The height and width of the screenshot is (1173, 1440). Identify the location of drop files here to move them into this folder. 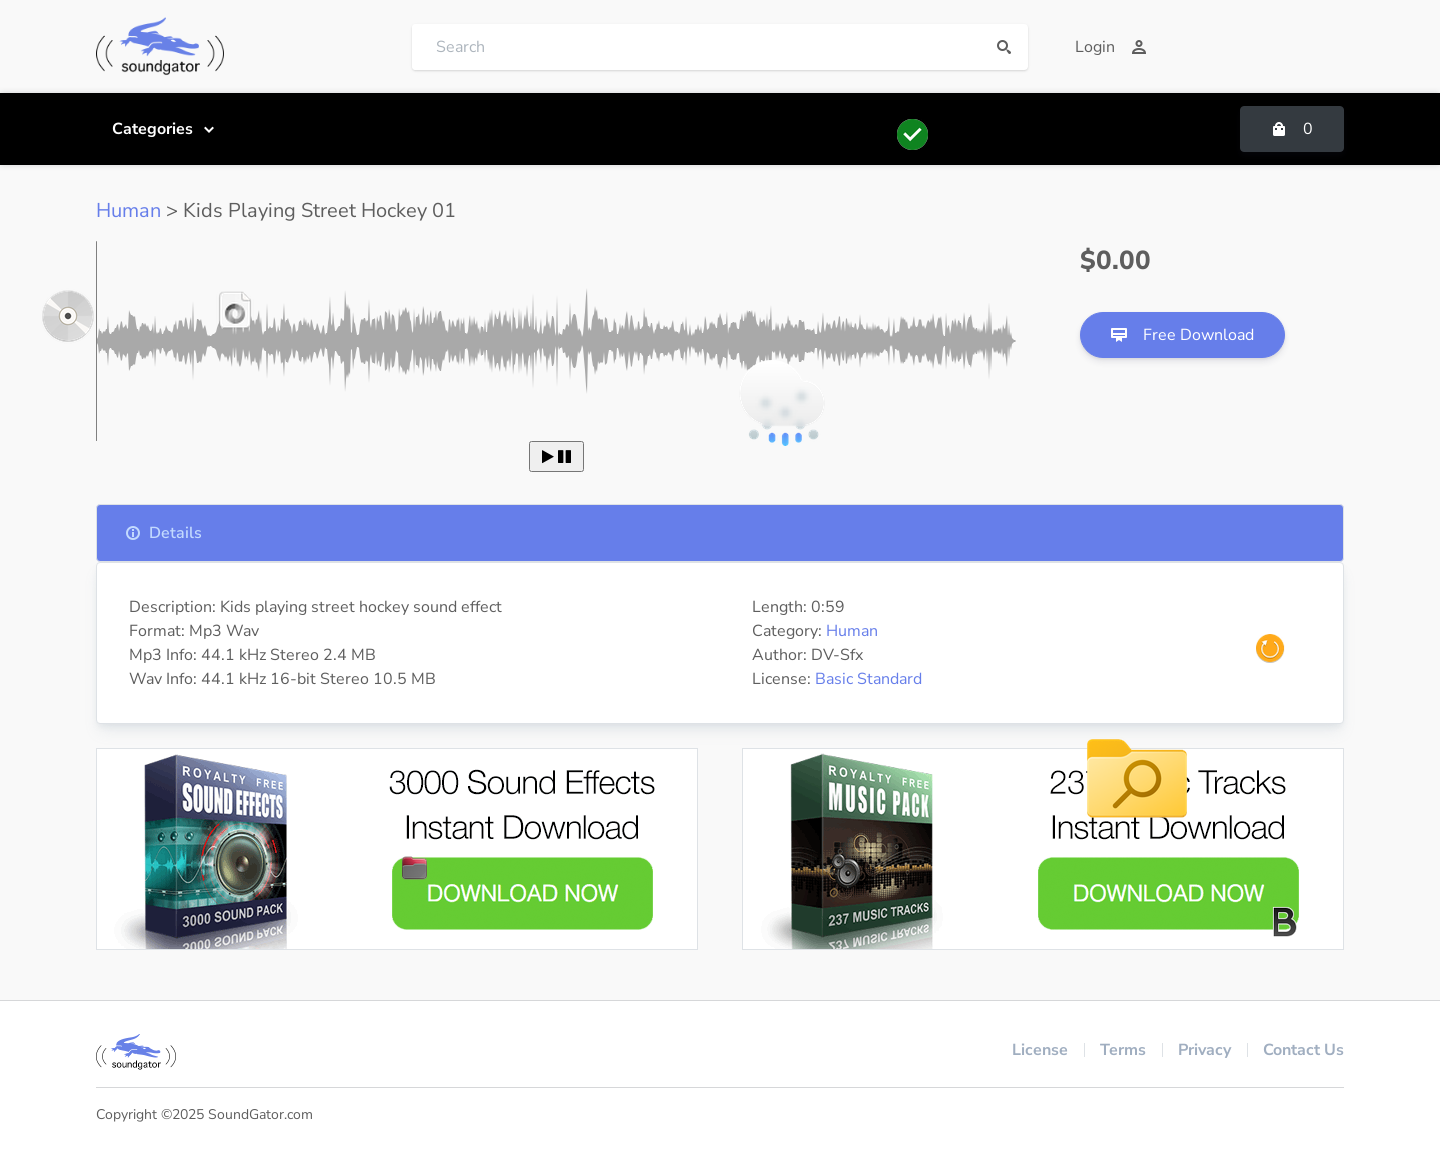
(414, 867).